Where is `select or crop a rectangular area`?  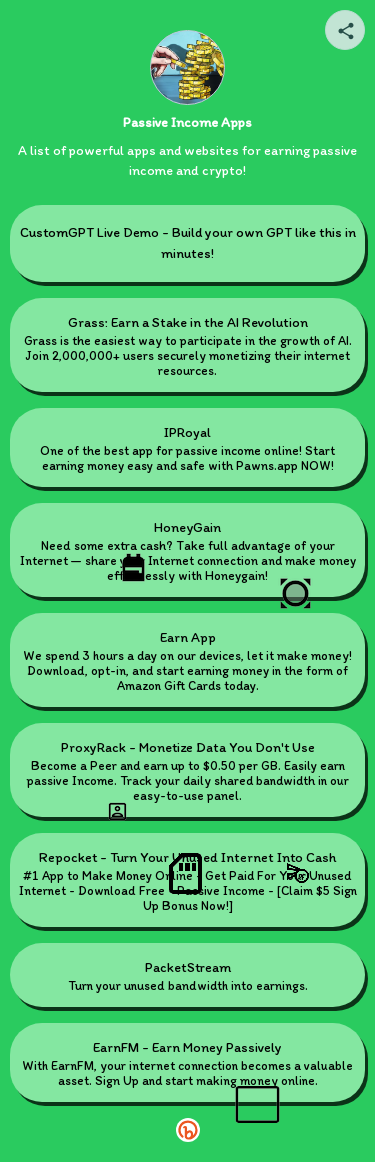
select or crop a rectangular area is located at coordinates (257, 1104).